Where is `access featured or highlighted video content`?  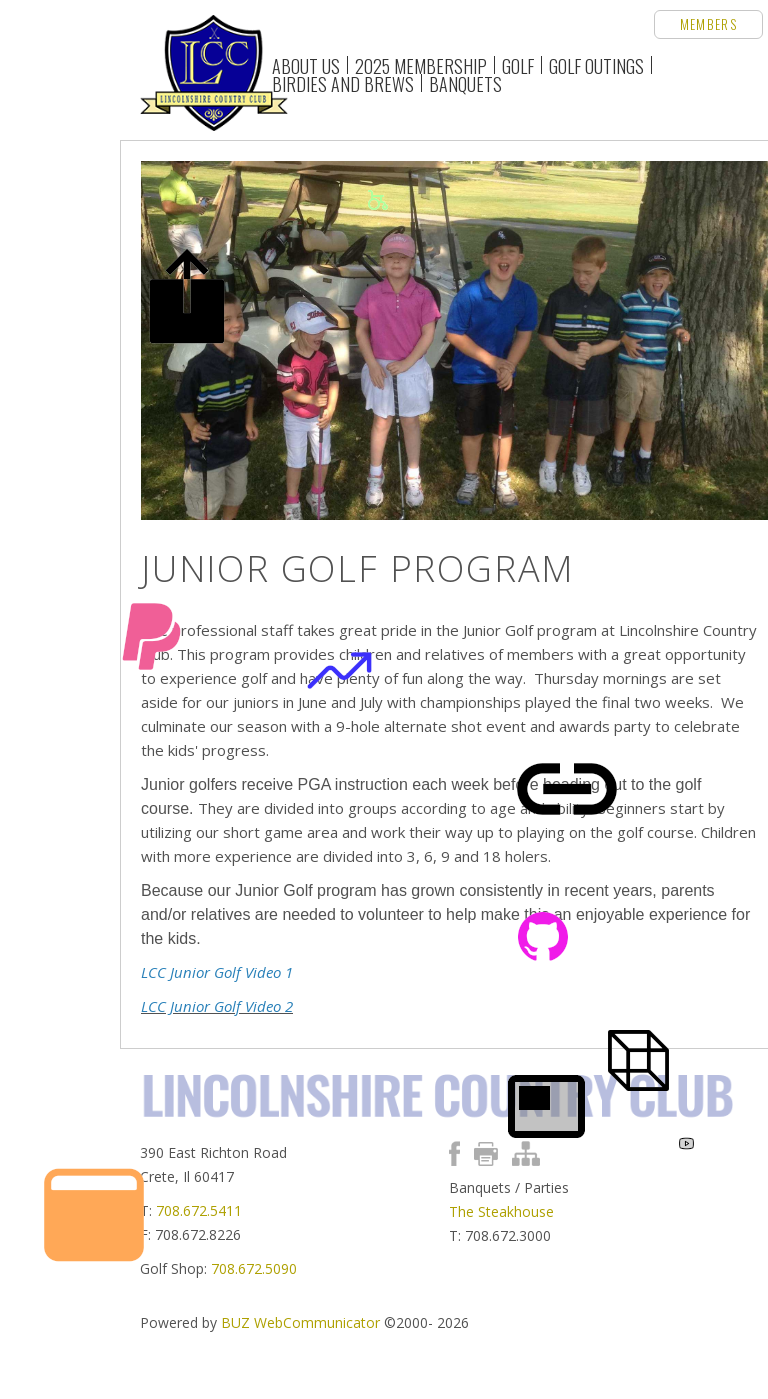
access featured or highlighted video content is located at coordinates (546, 1106).